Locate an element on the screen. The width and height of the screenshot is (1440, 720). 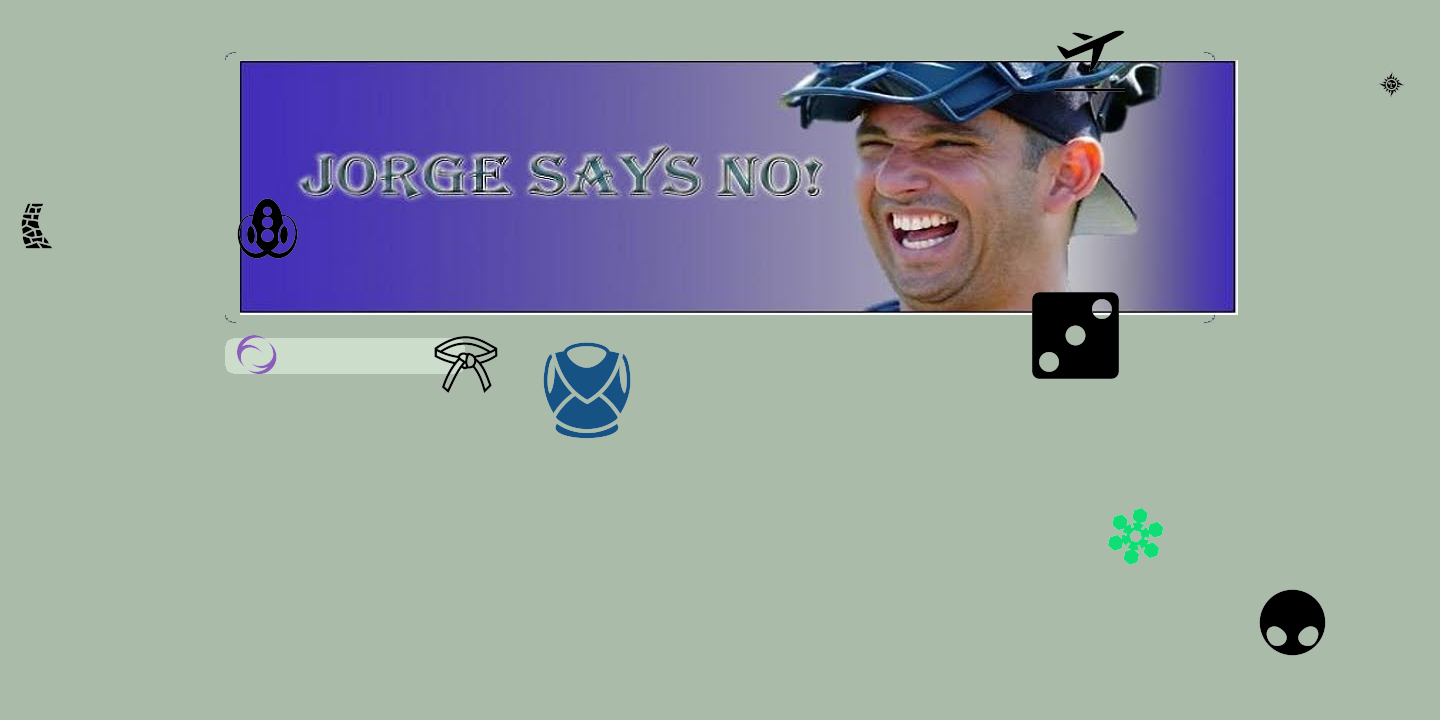
decorative sun emblem for fantasy or medieval-themed game interface is located at coordinates (1391, 84).